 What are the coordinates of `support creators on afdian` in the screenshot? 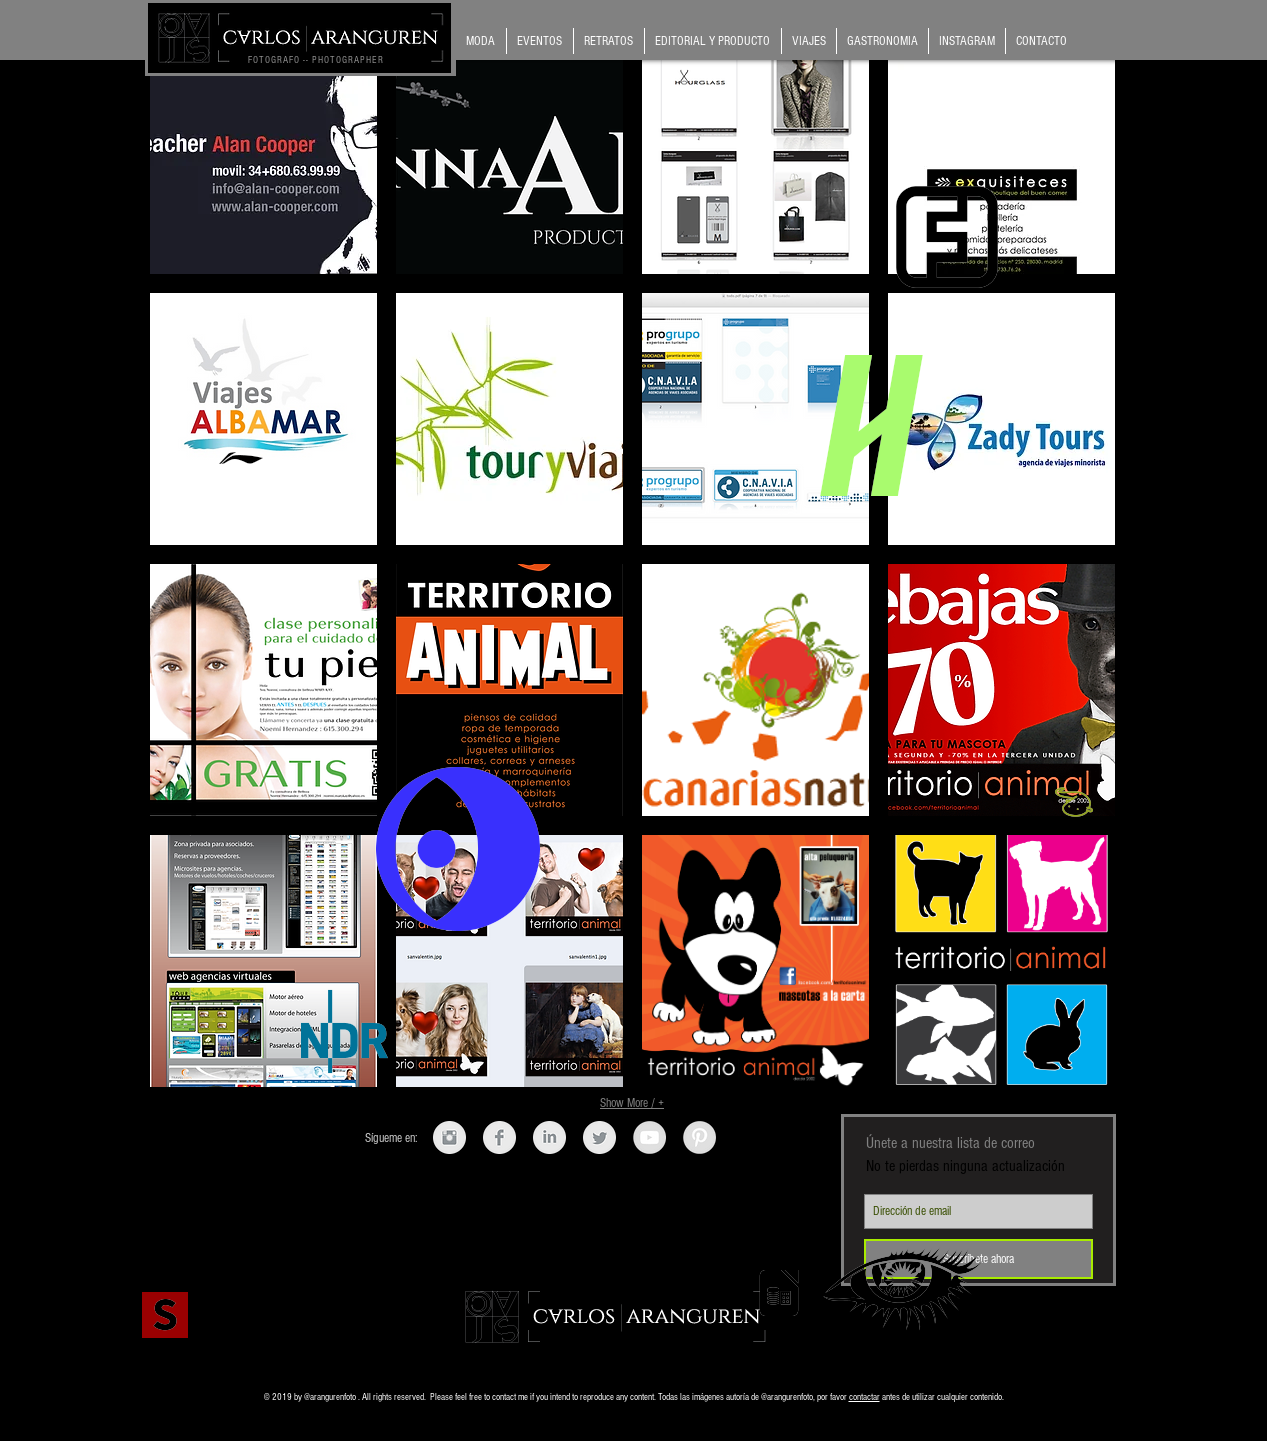 It's located at (1074, 802).